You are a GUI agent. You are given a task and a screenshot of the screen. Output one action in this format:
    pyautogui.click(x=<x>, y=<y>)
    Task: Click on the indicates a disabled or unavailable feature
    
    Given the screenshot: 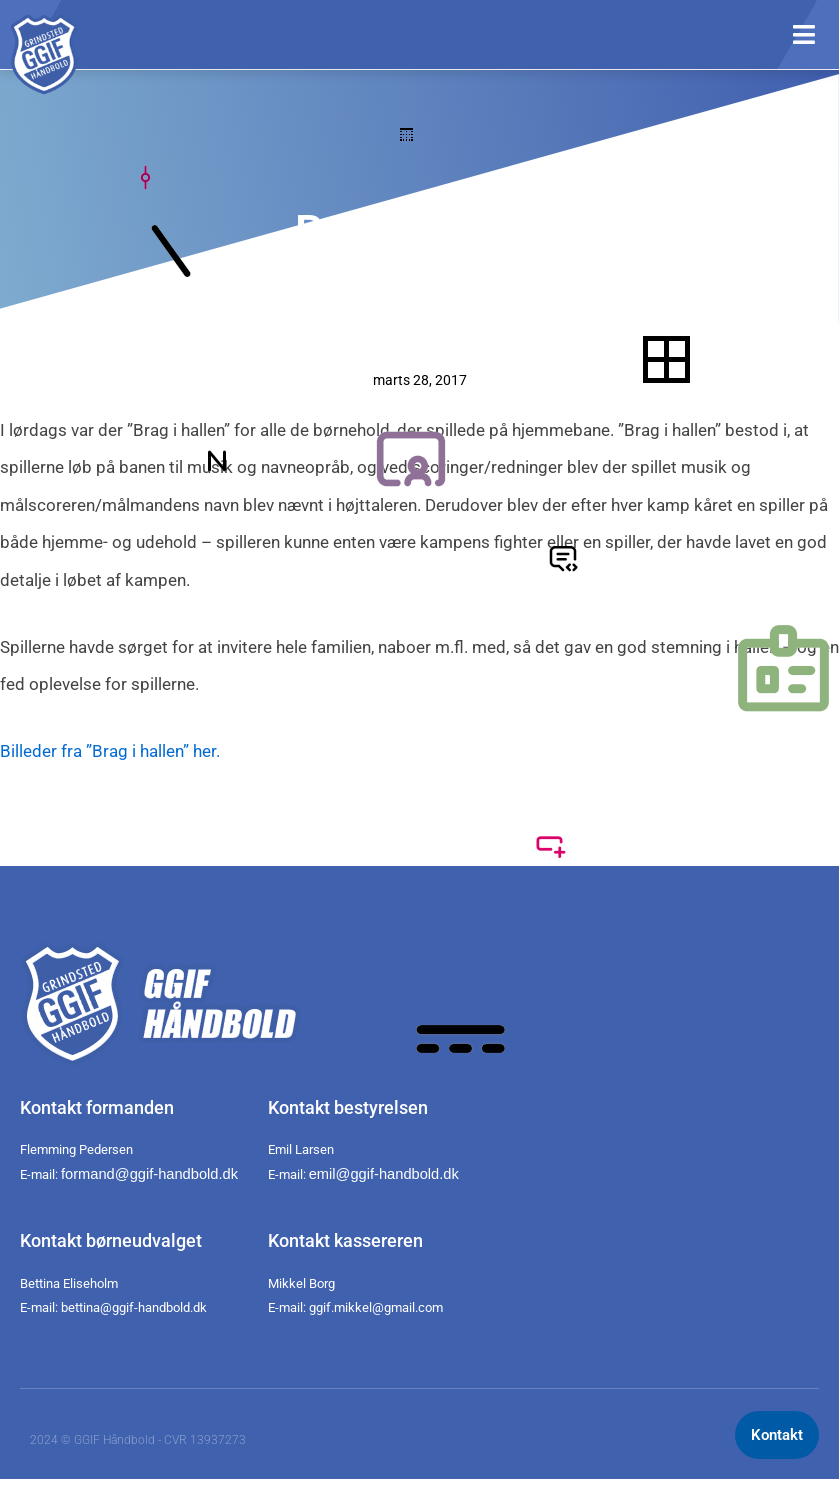 What is the action you would take?
    pyautogui.click(x=171, y=251)
    